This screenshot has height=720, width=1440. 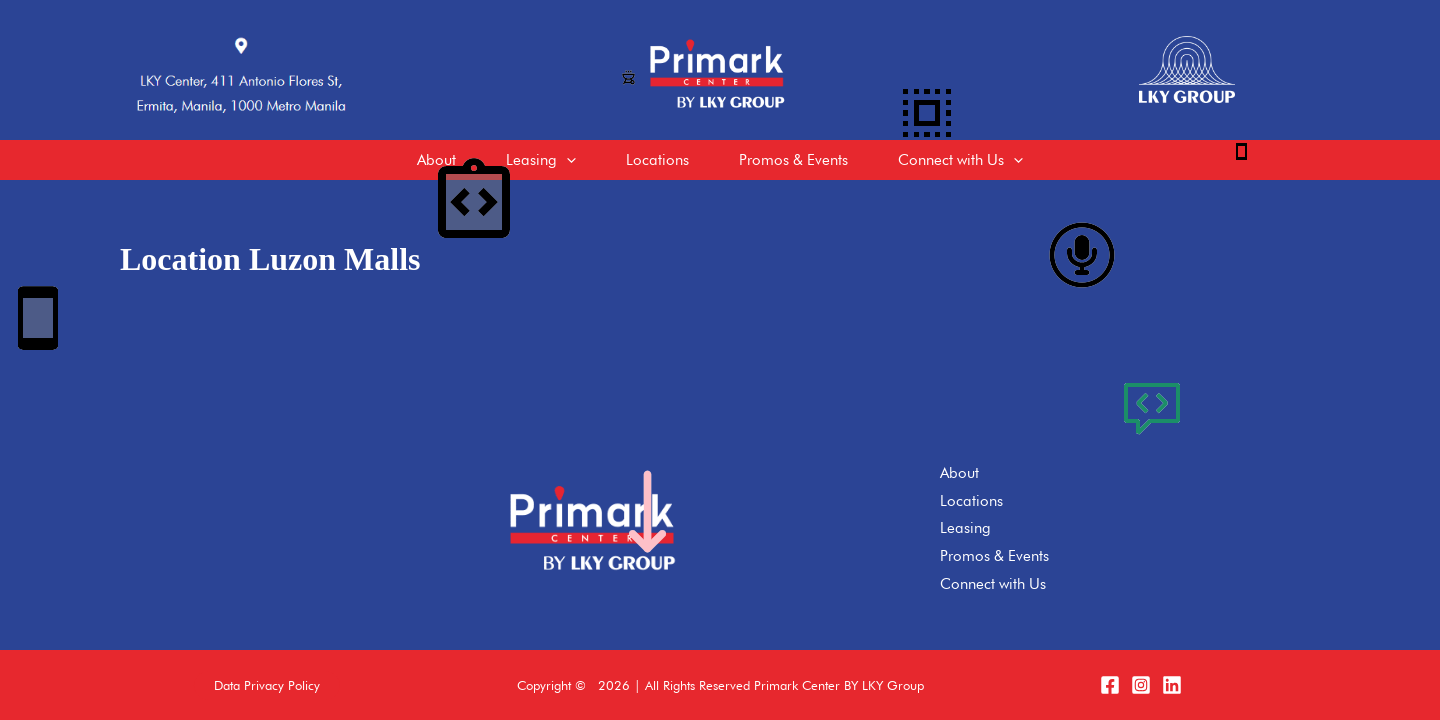 I want to click on move item down in a list, so click(x=647, y=511).